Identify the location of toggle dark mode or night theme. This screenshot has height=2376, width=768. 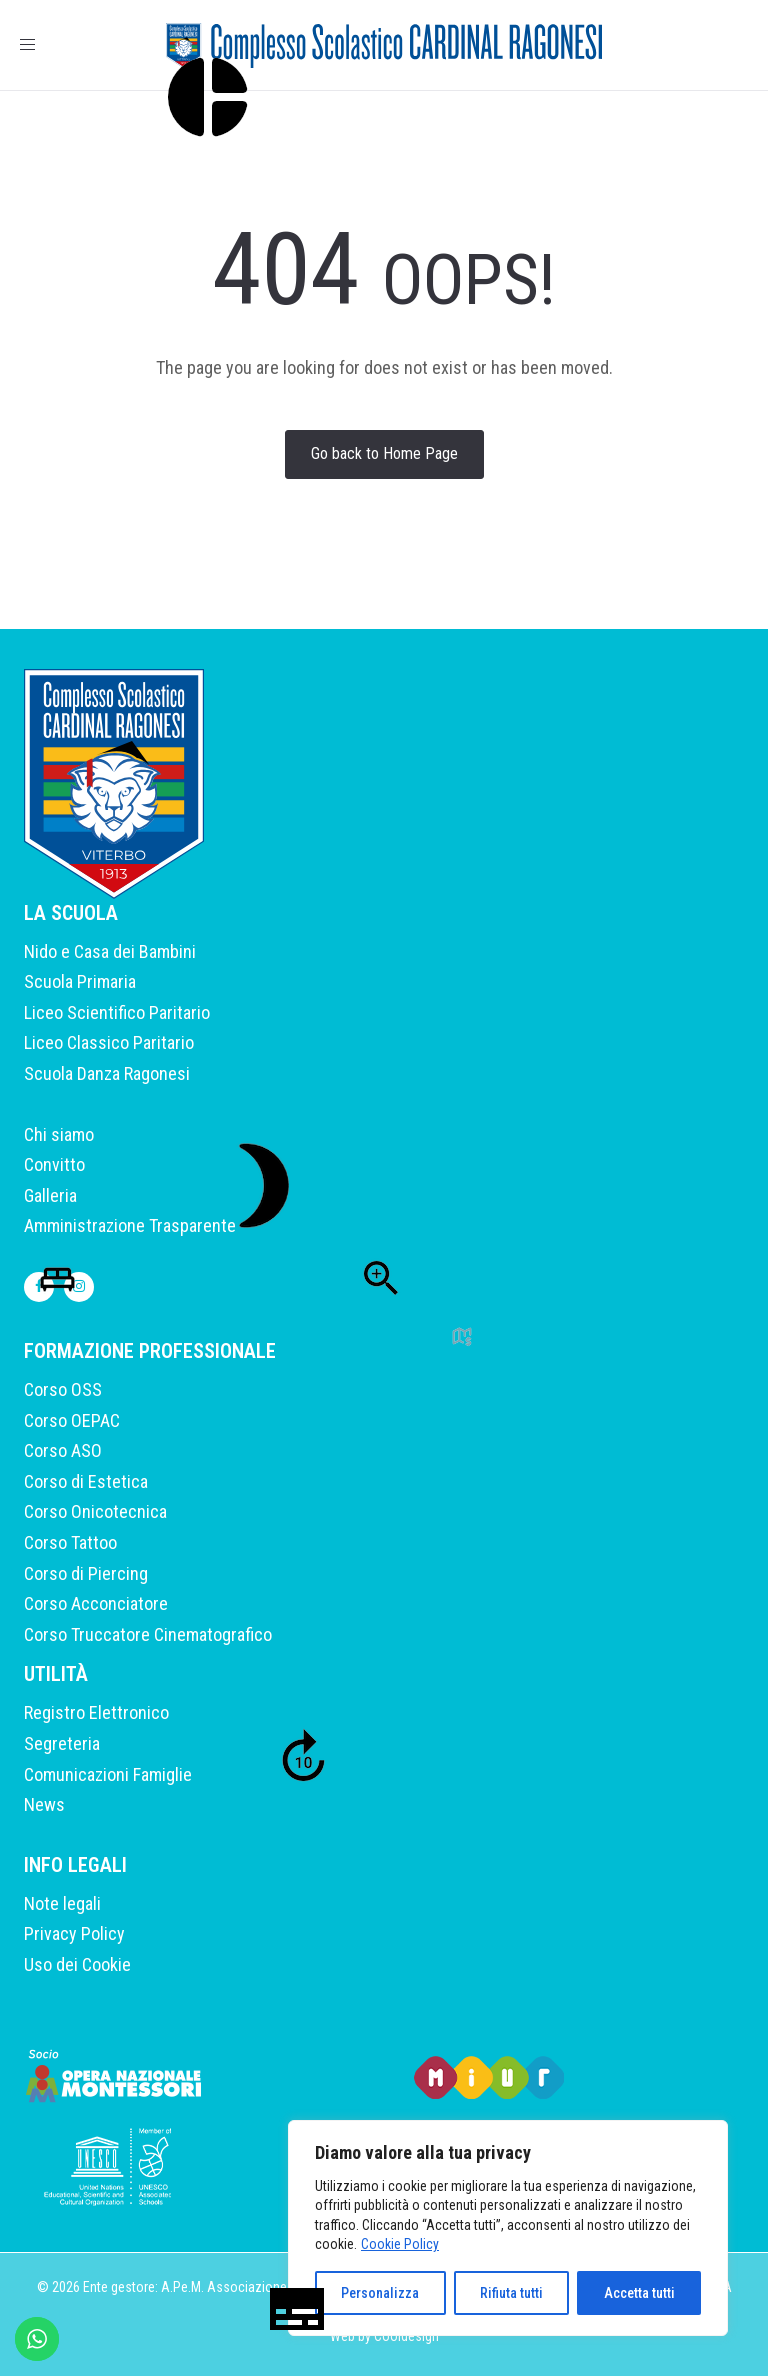
(259, 1185).